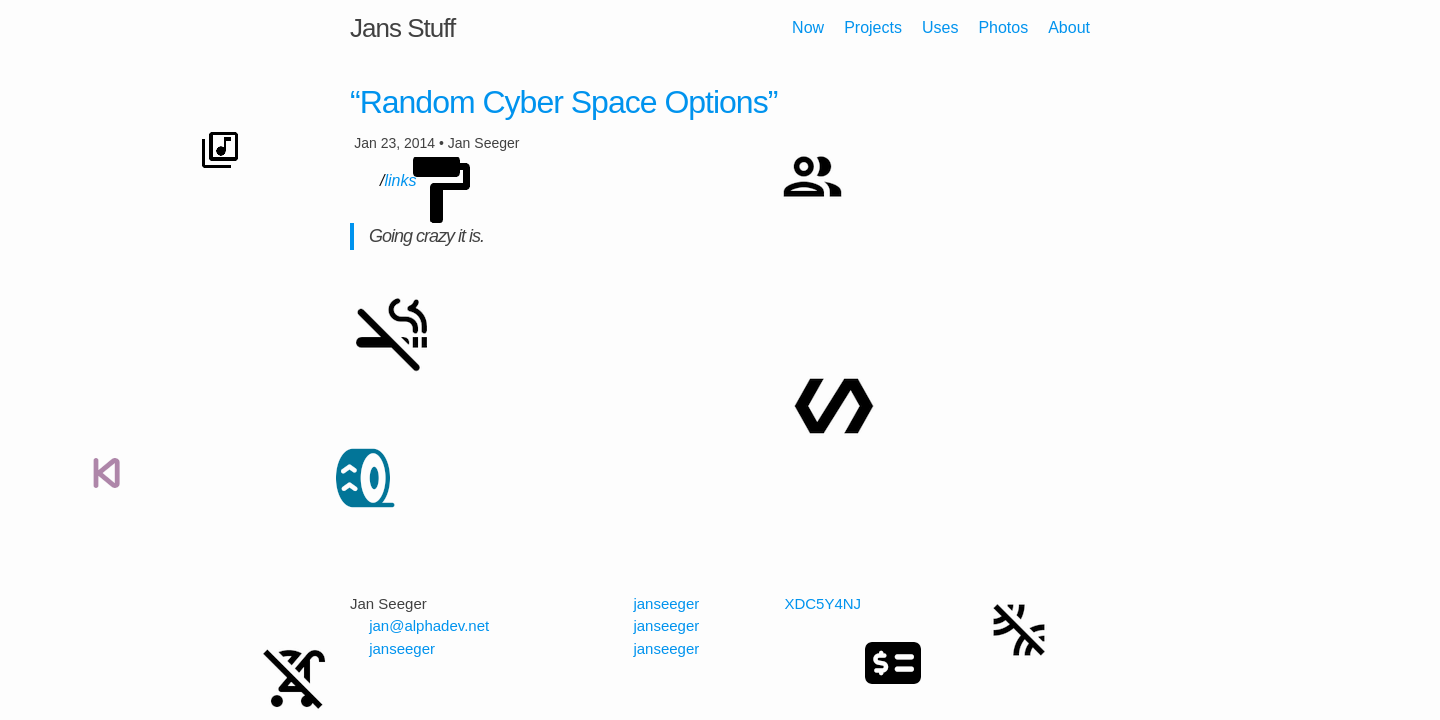 This screenshot has height=720, width=1440. What do you see at coordinates (220, 150) in the screenshot?
I see `access your music library` at bounding box center [220, 150].